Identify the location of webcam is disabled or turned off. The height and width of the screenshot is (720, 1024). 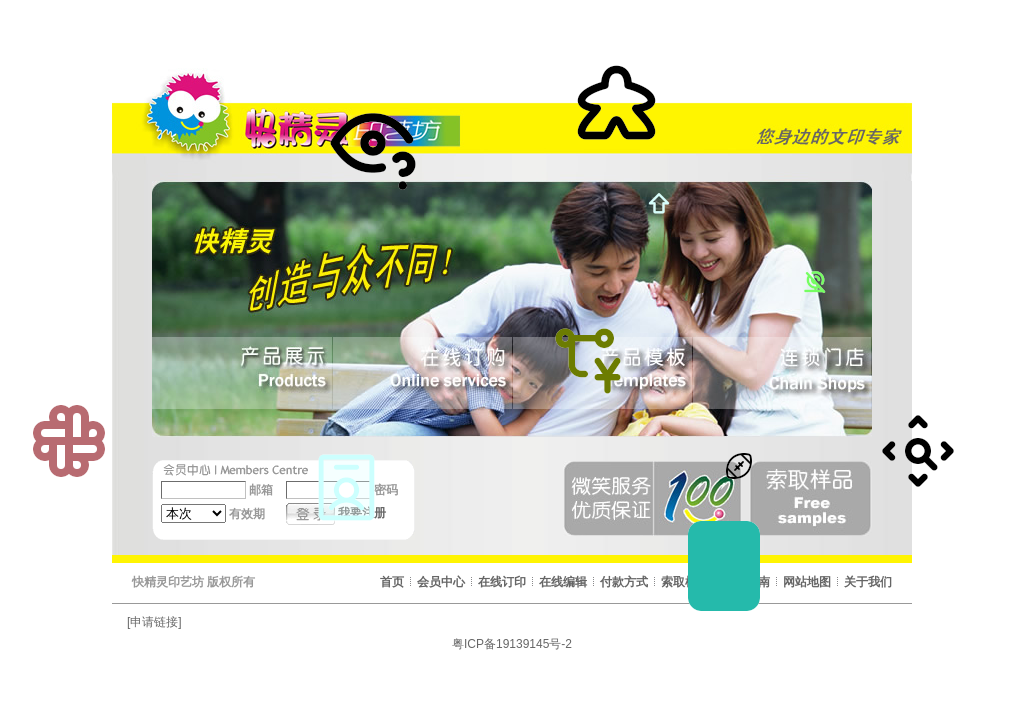
(815, 282).